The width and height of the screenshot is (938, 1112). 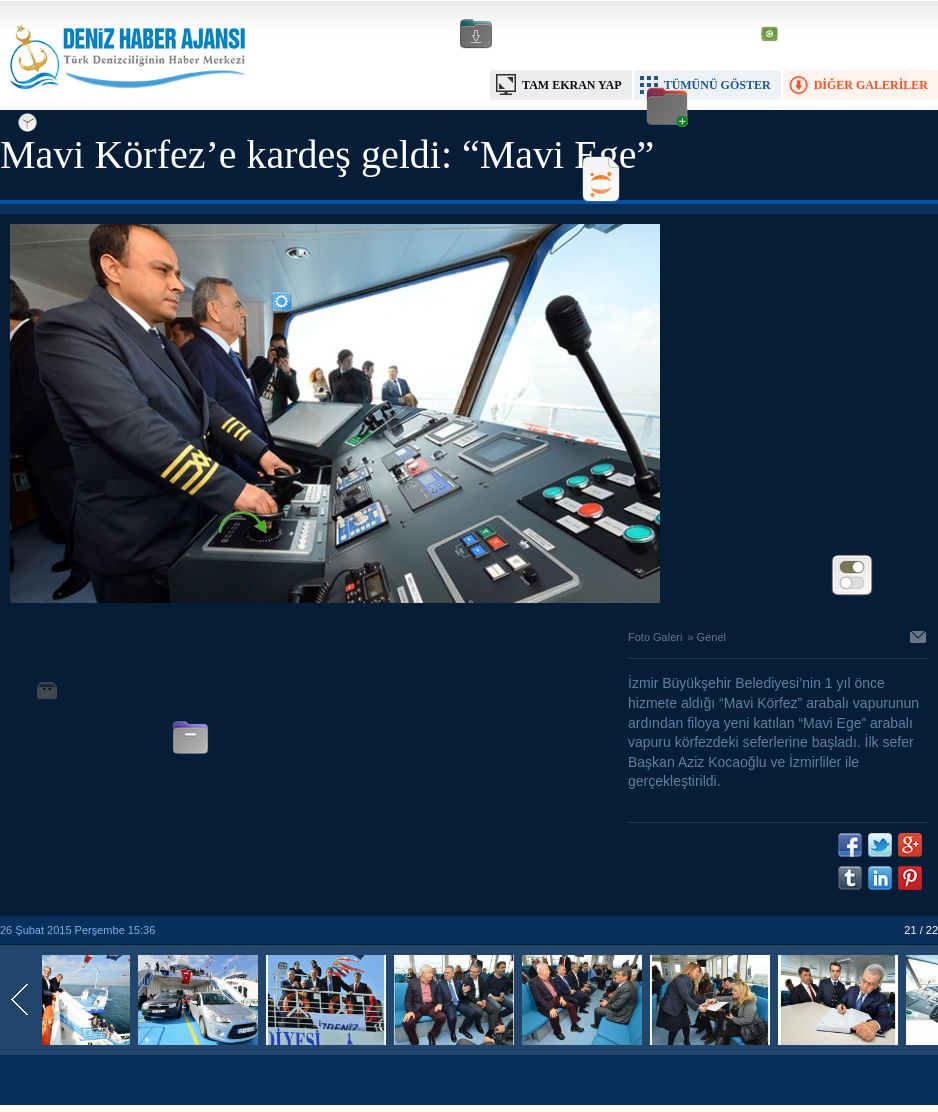 I want to click on open the file manager application, so click(x=190, y=737).